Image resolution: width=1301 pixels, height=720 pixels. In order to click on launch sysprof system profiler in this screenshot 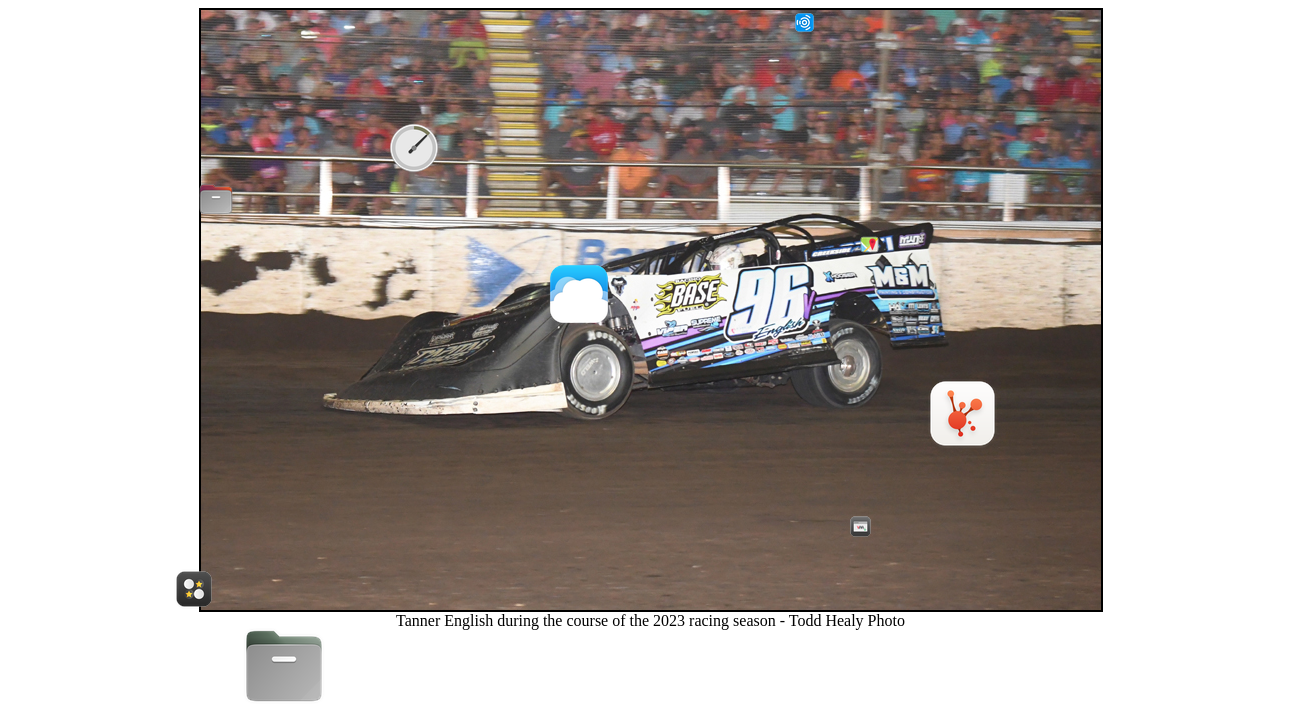, I will do `click(414, 148)`.